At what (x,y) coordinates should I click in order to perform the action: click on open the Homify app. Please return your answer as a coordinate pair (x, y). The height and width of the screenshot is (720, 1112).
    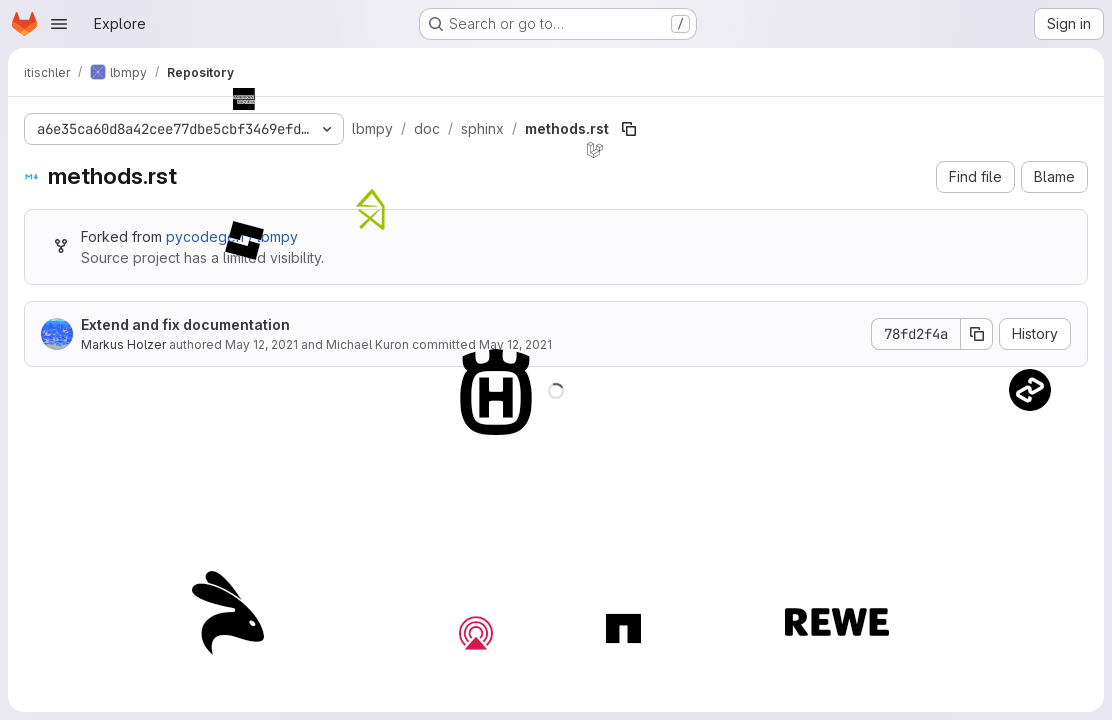
    Looking at the image, I should click on (370, 209).